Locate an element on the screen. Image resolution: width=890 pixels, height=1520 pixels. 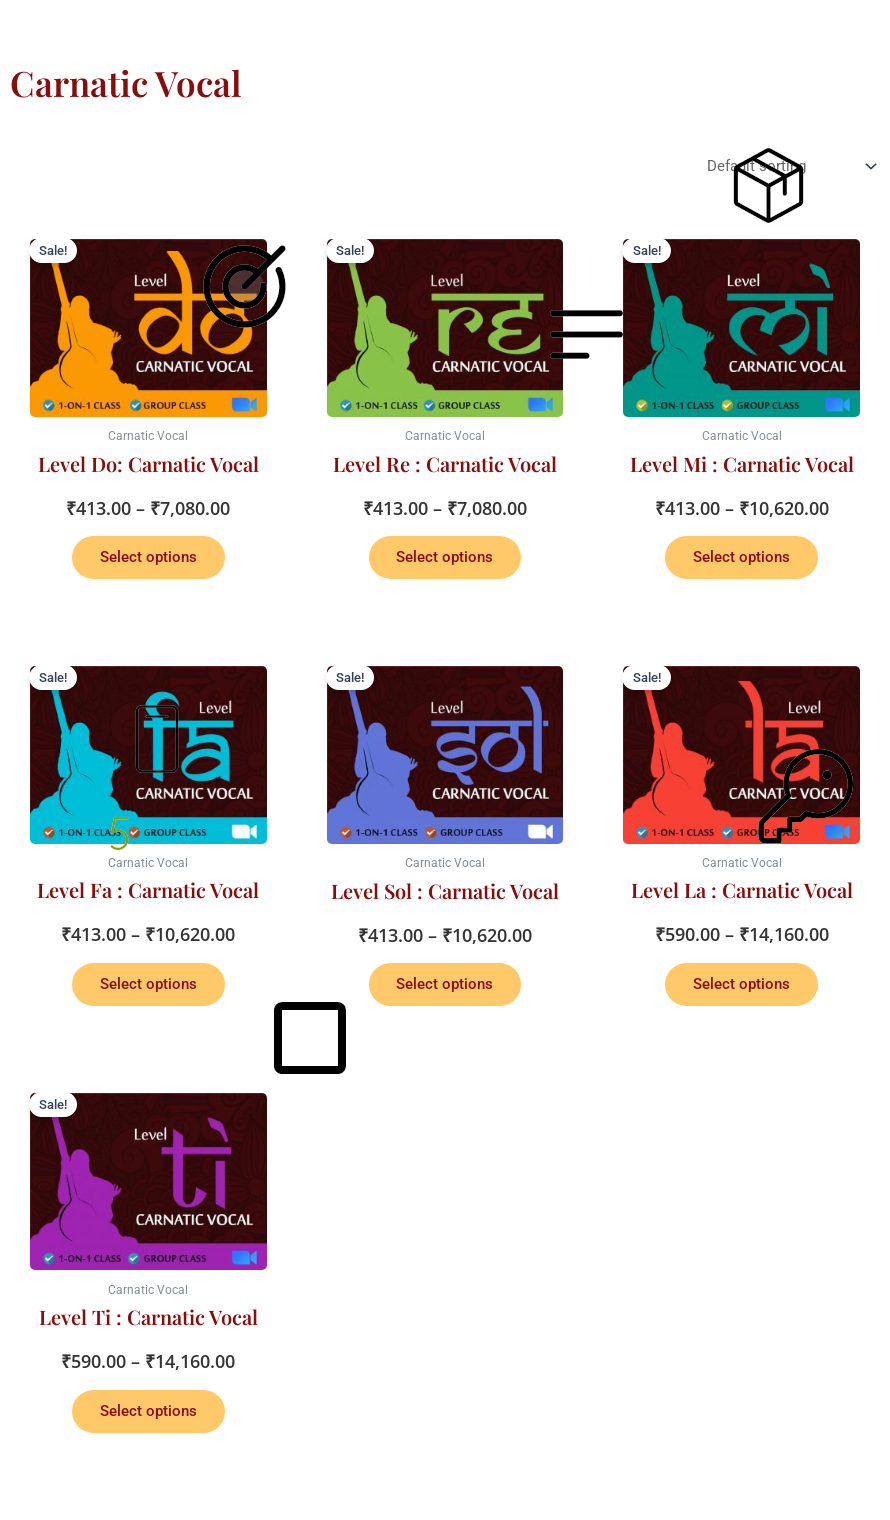
indicates the number five in a list or sequence is located at coordinates (119, 833).